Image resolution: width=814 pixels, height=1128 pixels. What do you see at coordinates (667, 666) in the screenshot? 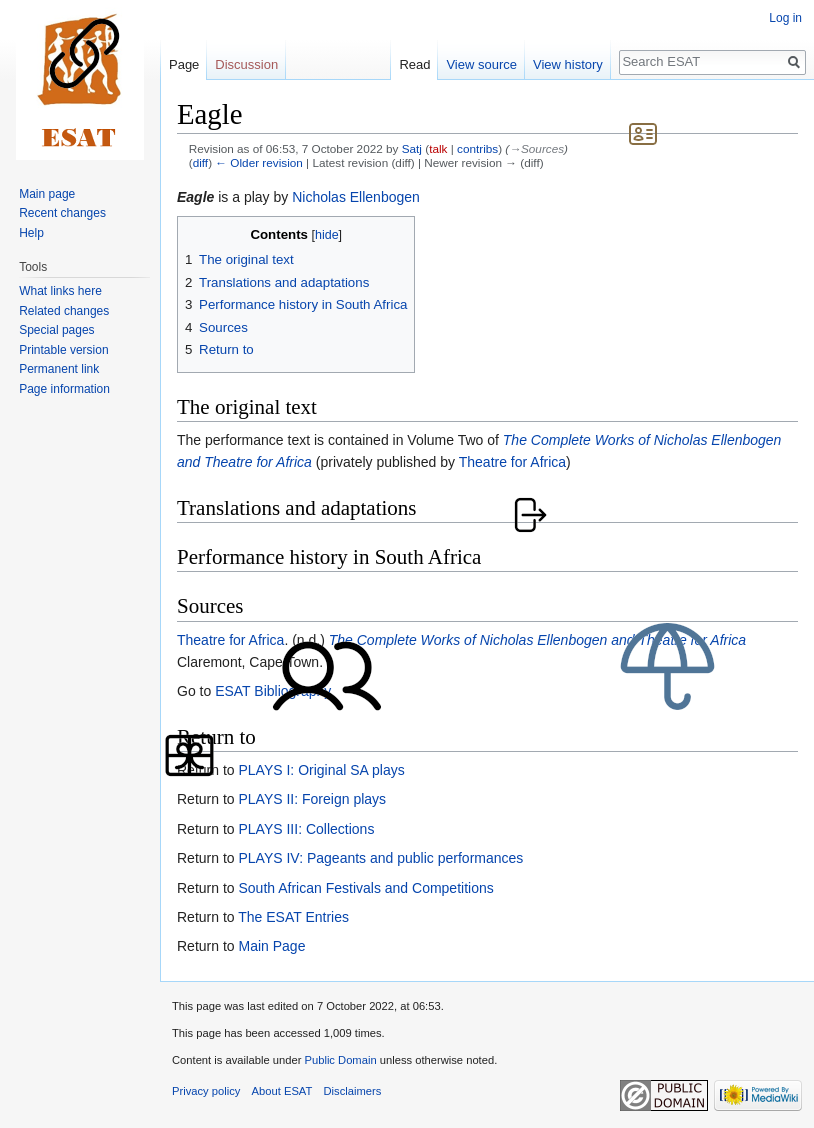
I see `view weather protection or rain forecast` at bounding box center [667, 666].